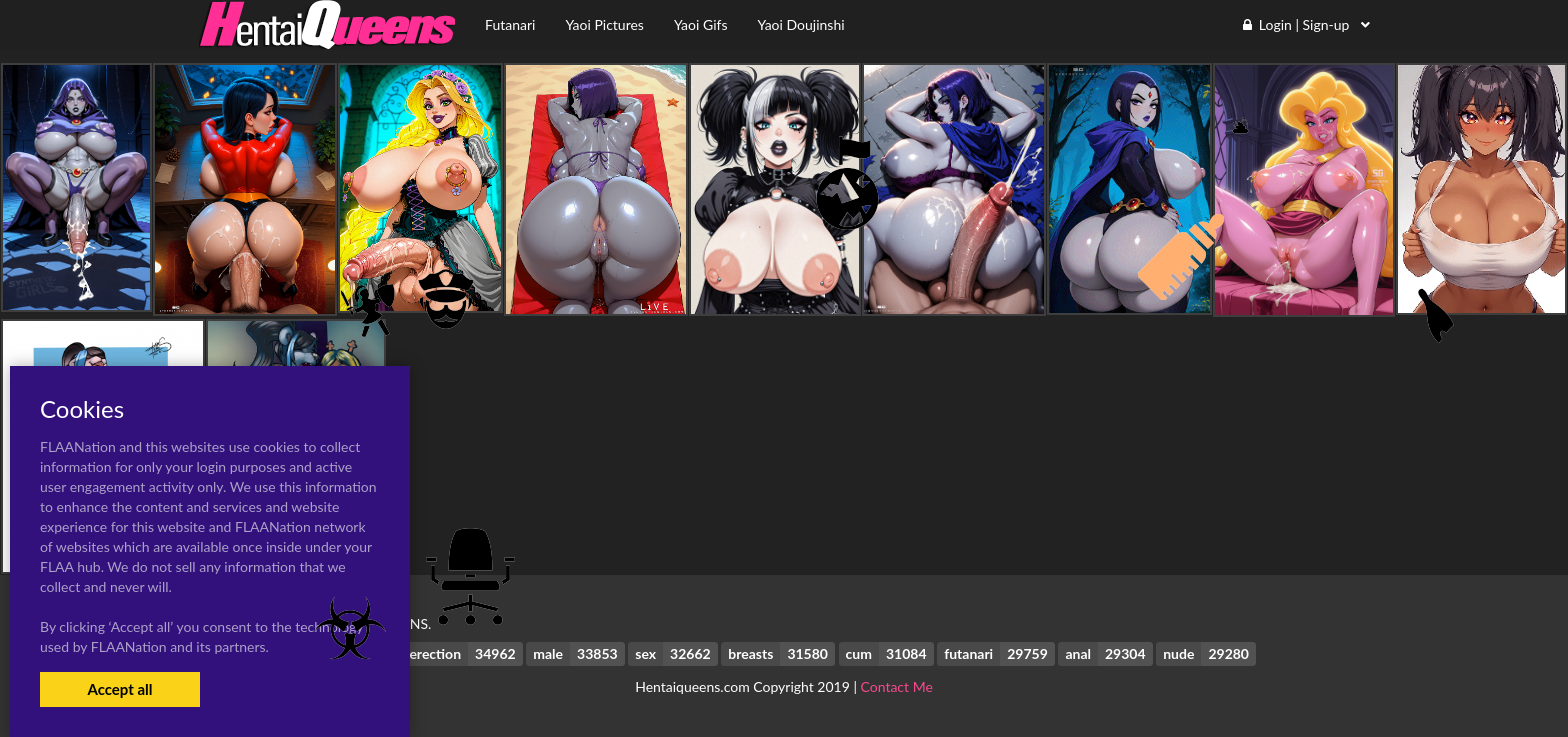 The image size is (1568, 737). I want to click on browse office furniture options, so click(470, 576).